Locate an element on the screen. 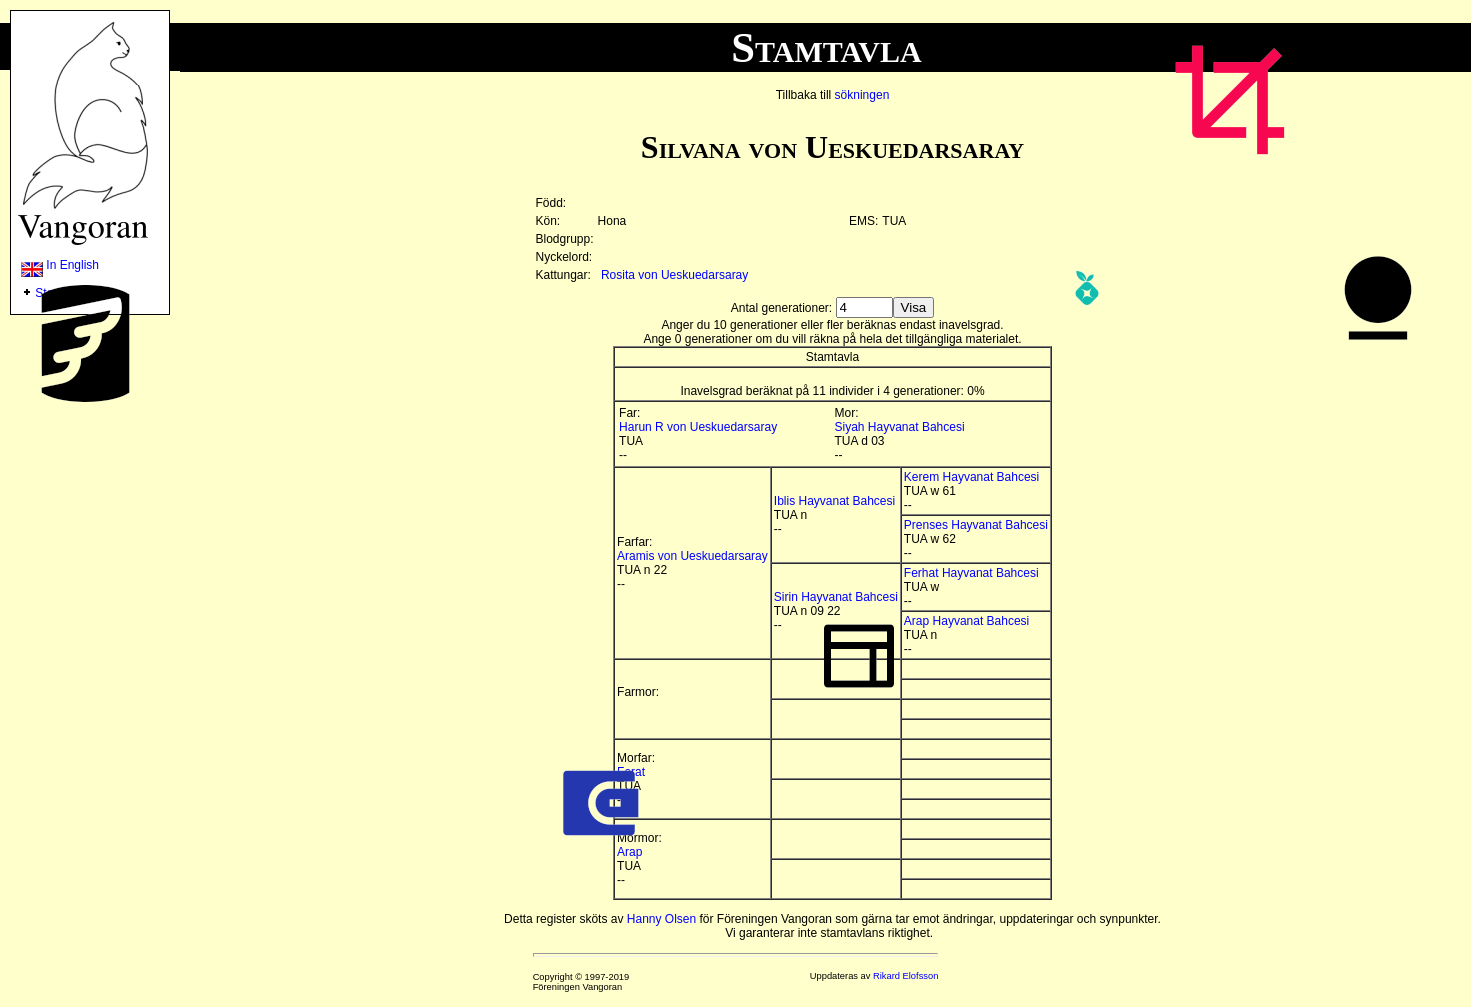  view your profile is located at coordinates (1378, 298).